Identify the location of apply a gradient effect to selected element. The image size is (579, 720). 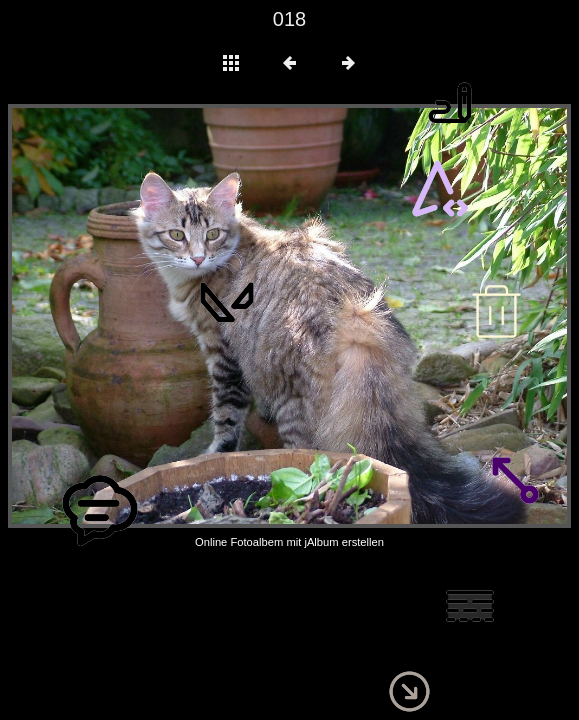
(470, 607).